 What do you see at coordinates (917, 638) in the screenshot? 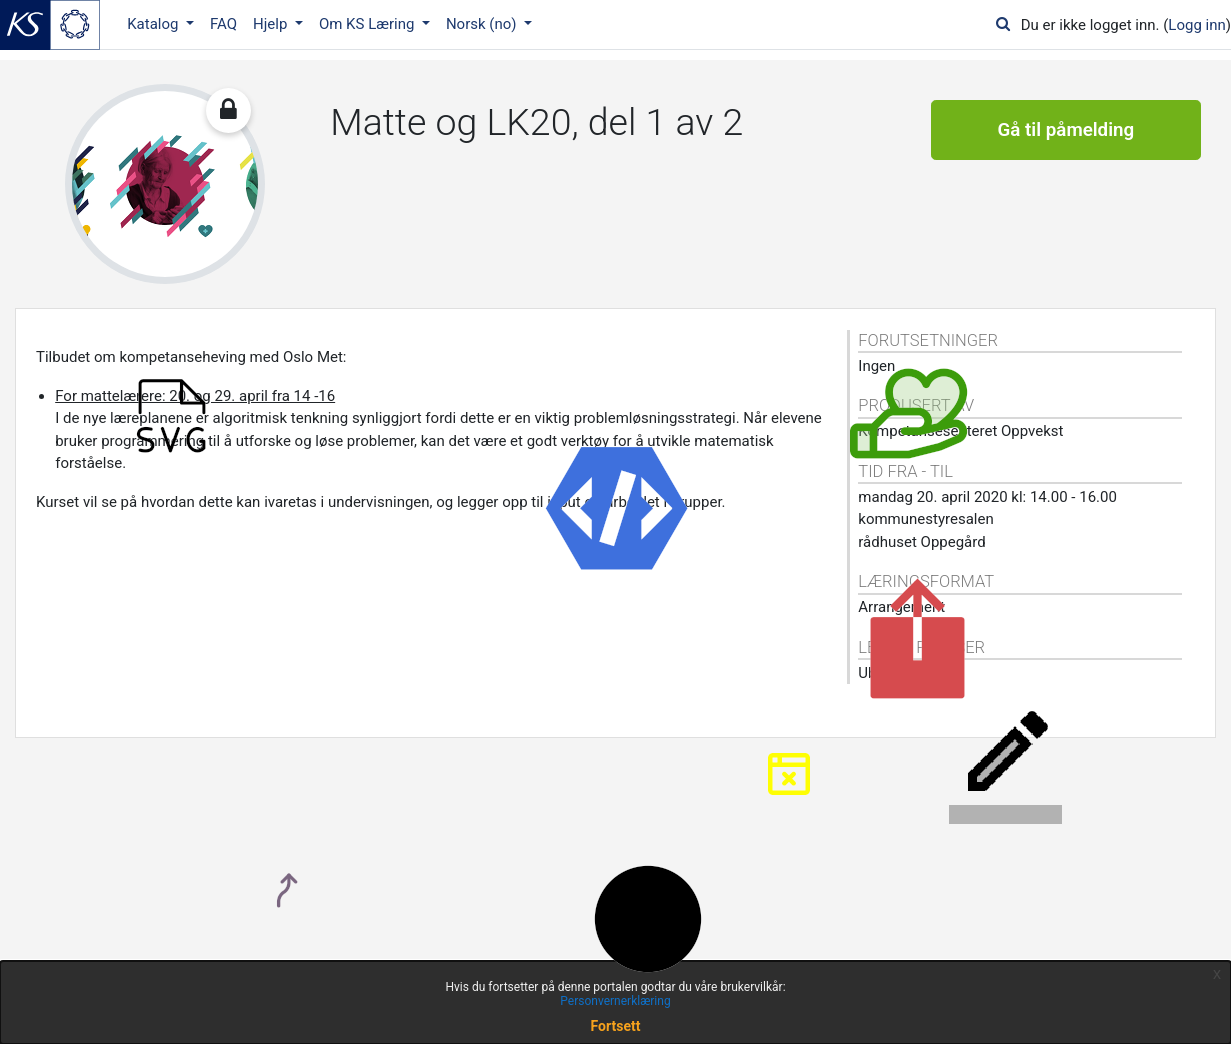
I see `share this content` at bounding box center [917, 638].